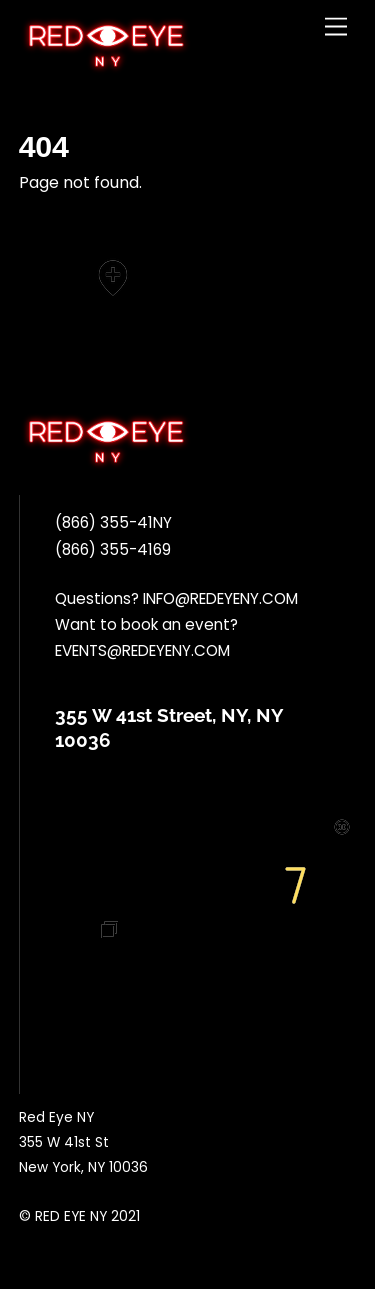  I want to click on restore window to previous size, so click(109, 929).